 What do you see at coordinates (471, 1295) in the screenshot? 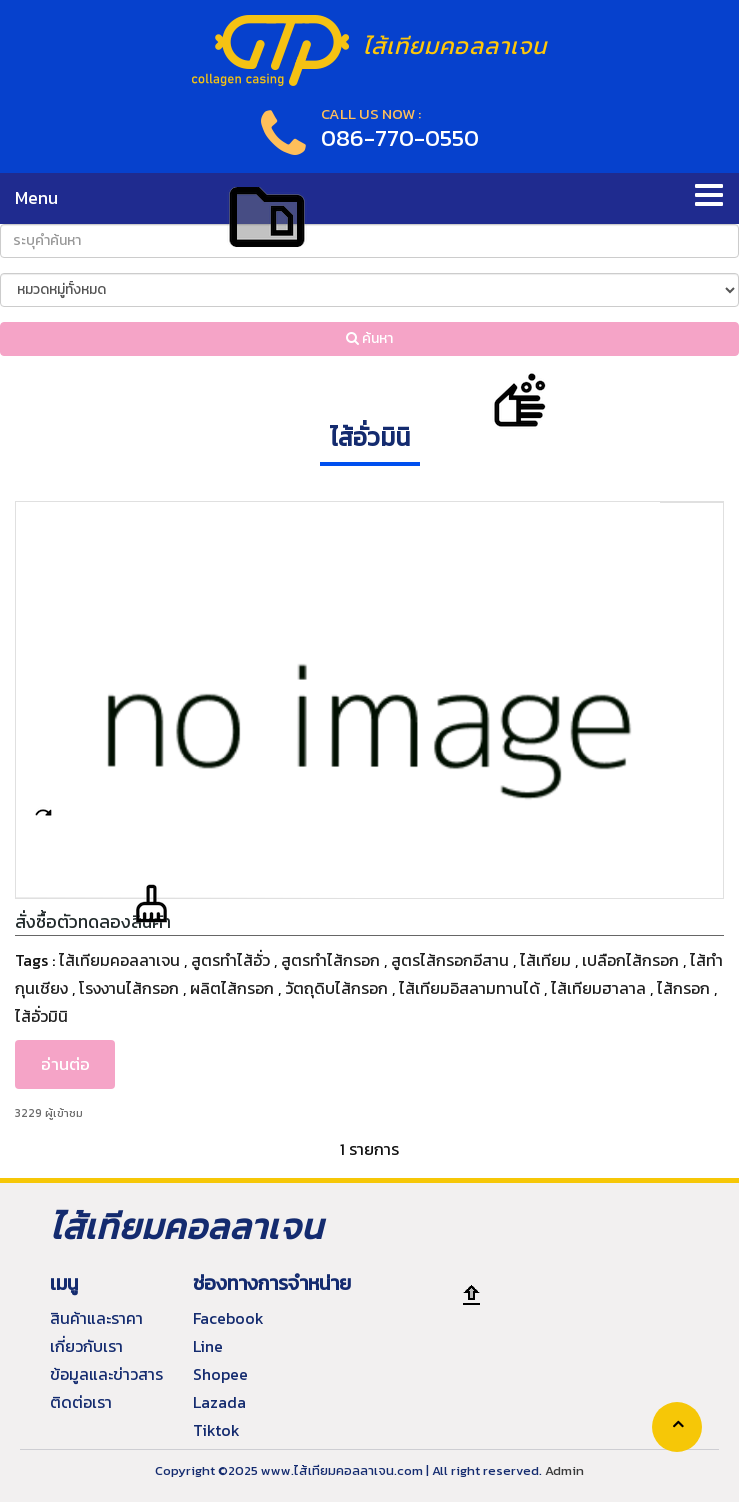
I see `upload a file from your device` at bounding box center [471, 1295].